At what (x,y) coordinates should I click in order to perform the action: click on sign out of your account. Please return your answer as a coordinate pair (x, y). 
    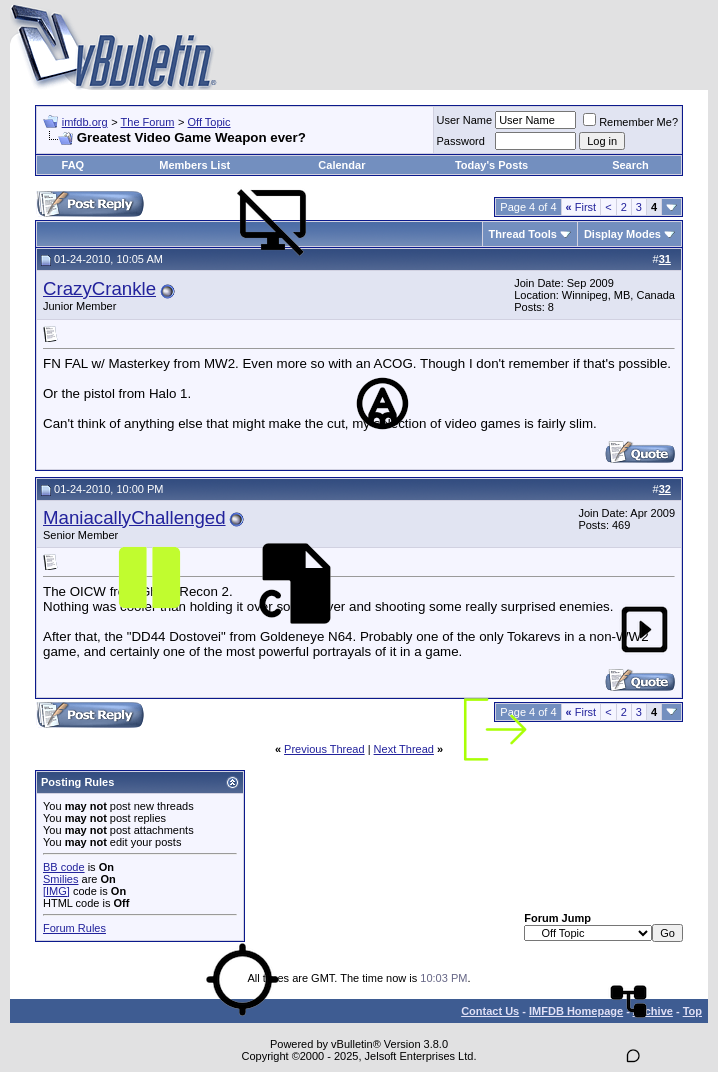
    Looking at the image, I should click on (492, 729).